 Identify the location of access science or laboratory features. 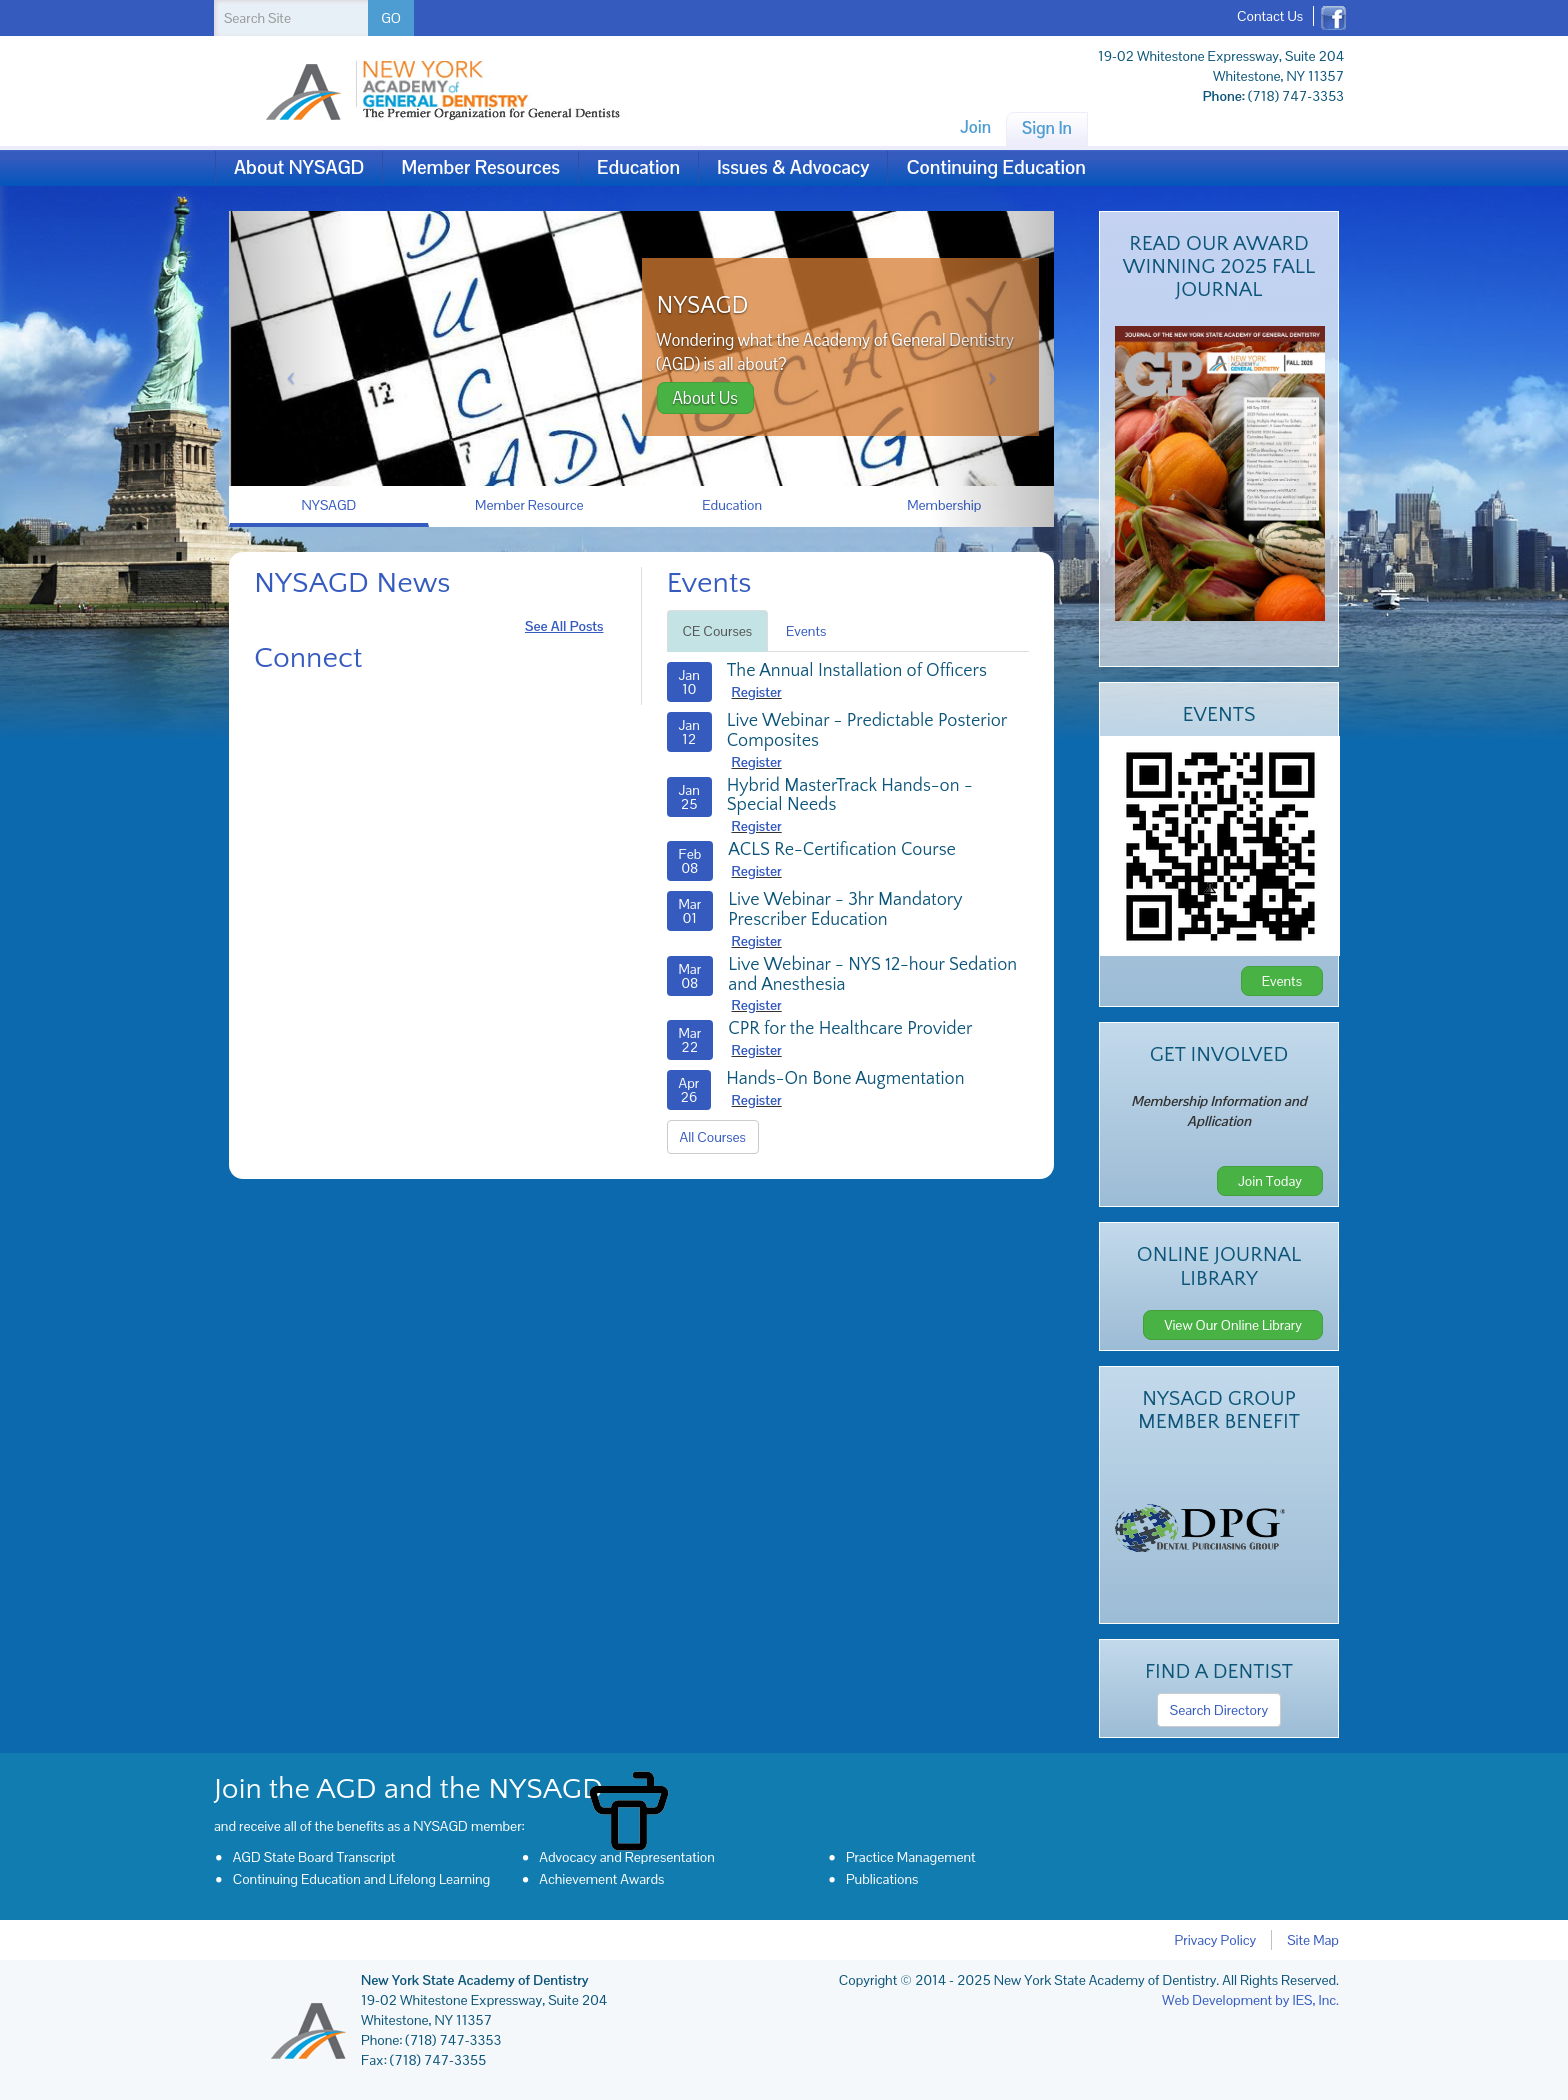
(1210, 888).